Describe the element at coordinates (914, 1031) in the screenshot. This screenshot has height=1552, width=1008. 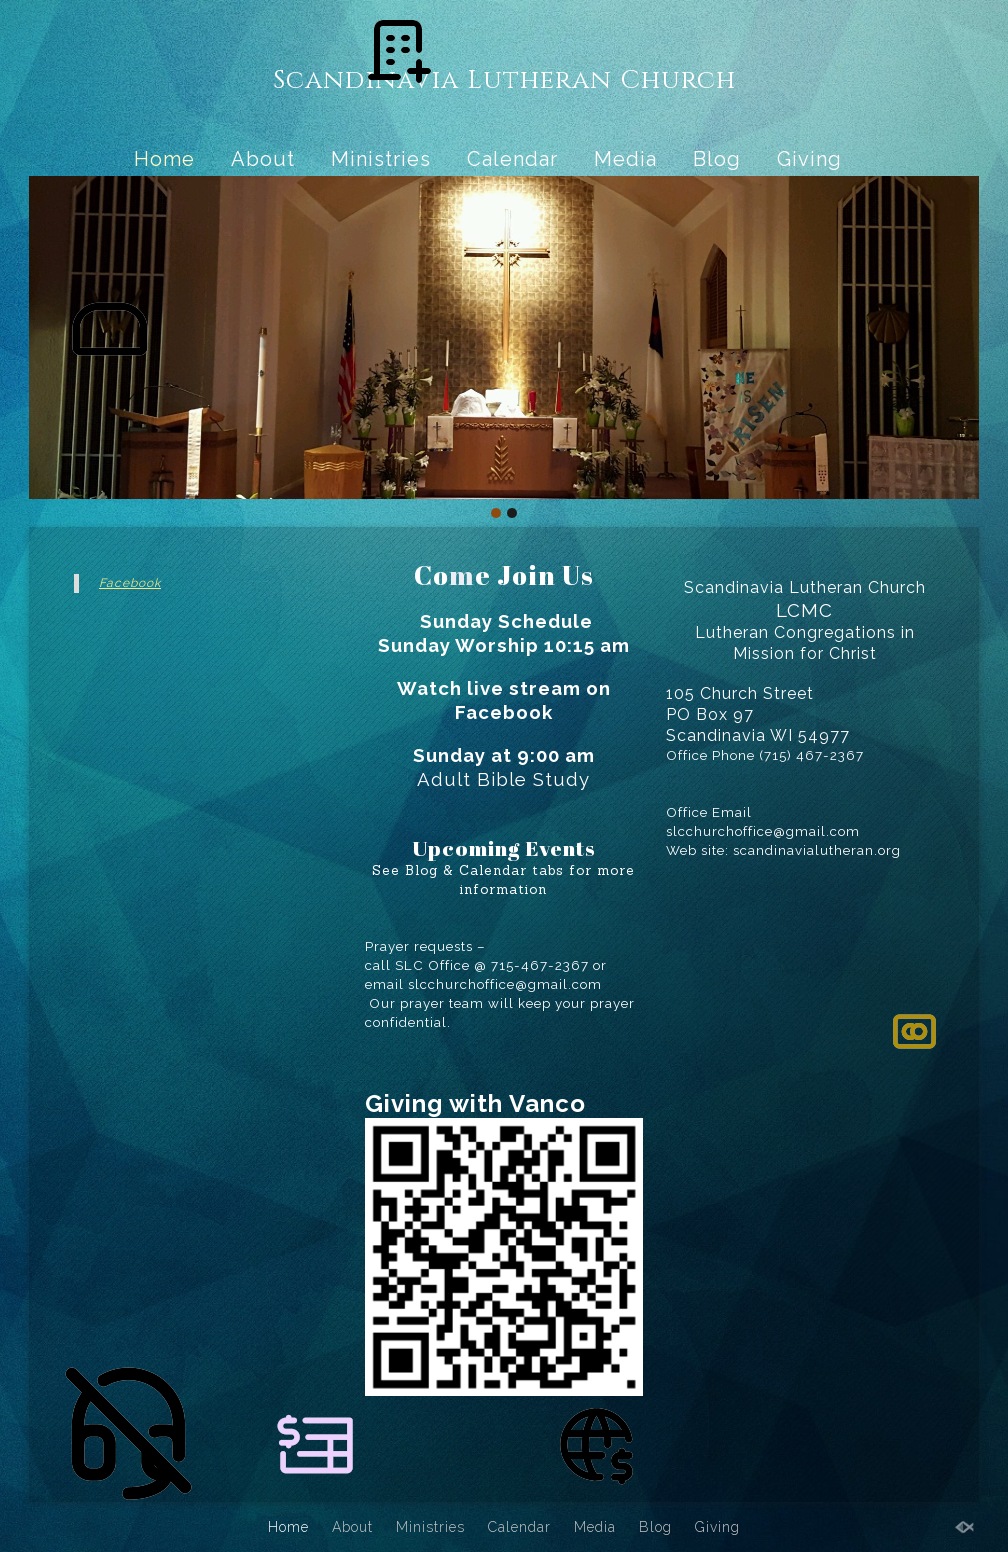
I see `pay with mastercard` at that location.